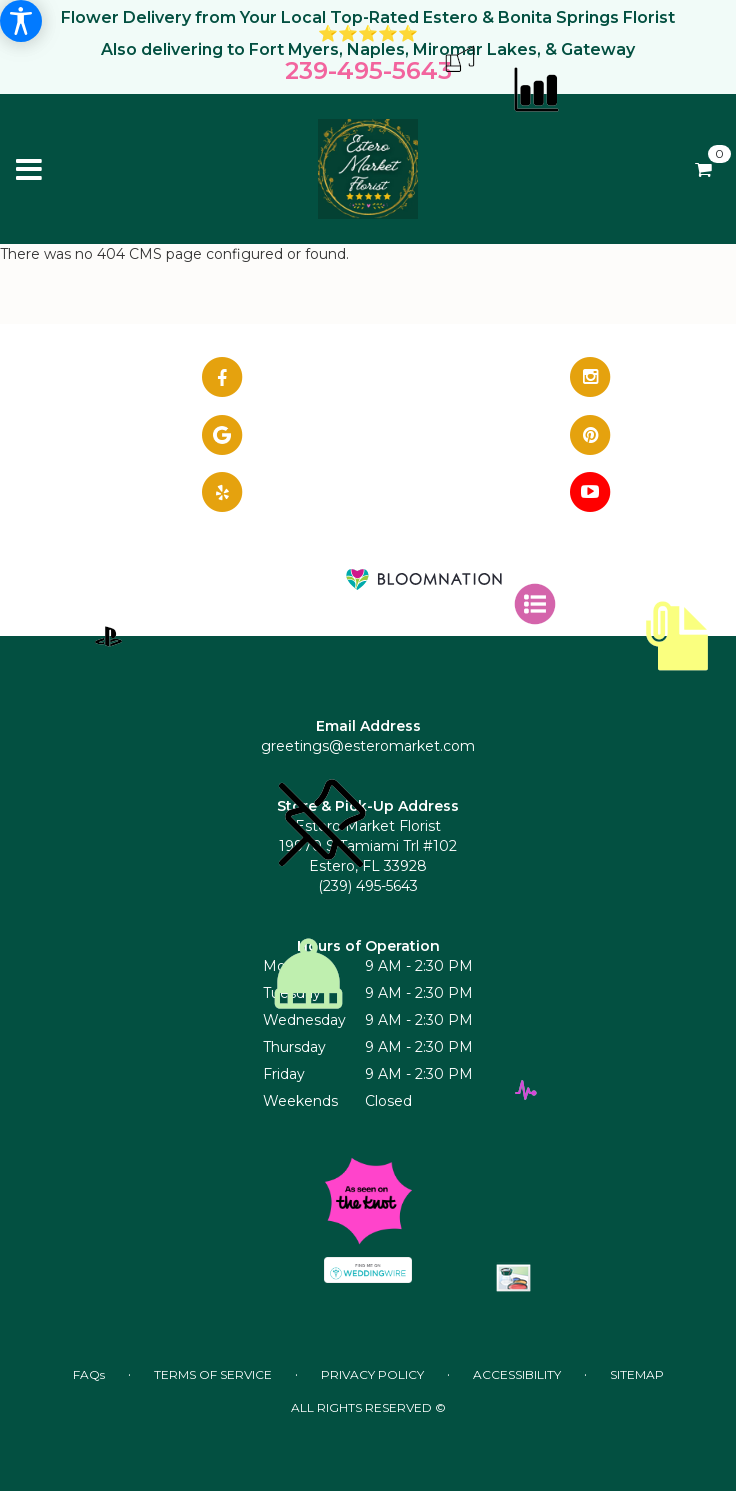  I want to click on attach a file or document, so click(677, 637).